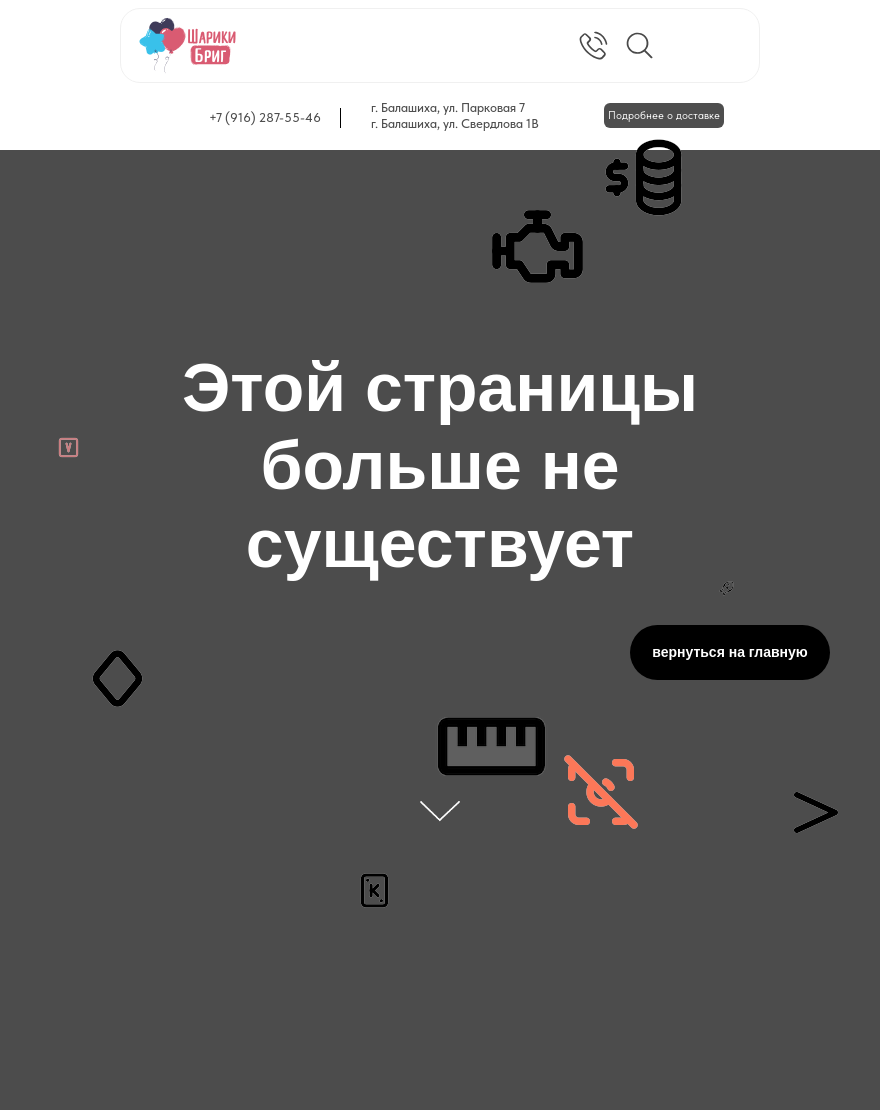 This screenshot has height=1110, width=880. Describe the element at coordinates (537, 246) in the screenshot. I see `view engine or vehicle diagnostics` at that location.